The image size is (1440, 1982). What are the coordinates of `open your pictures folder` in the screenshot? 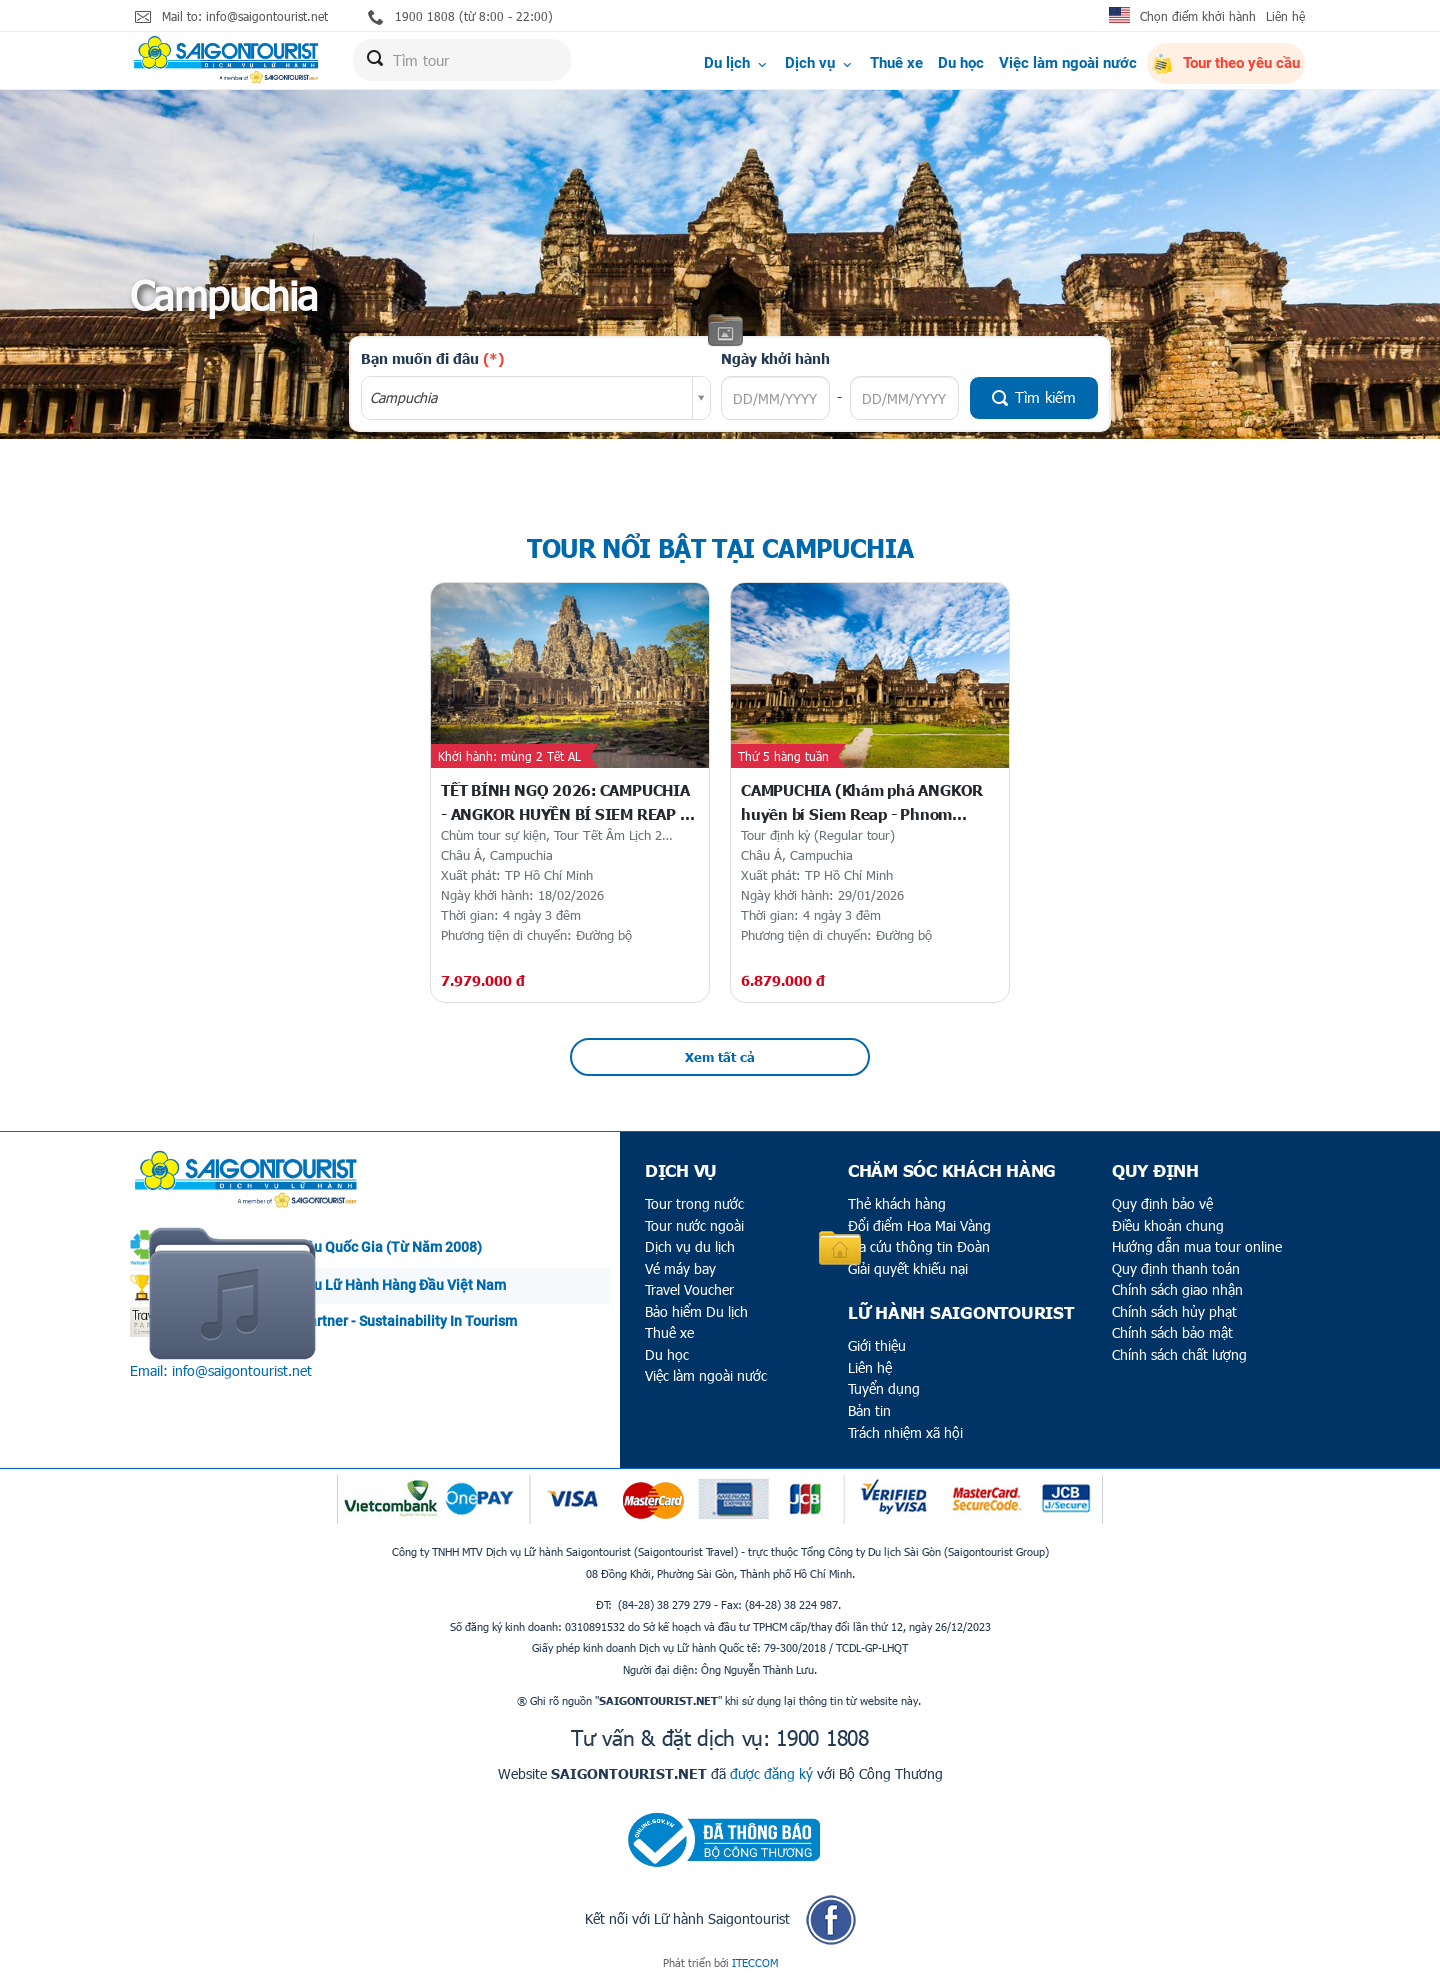 It's located at (725, 329).